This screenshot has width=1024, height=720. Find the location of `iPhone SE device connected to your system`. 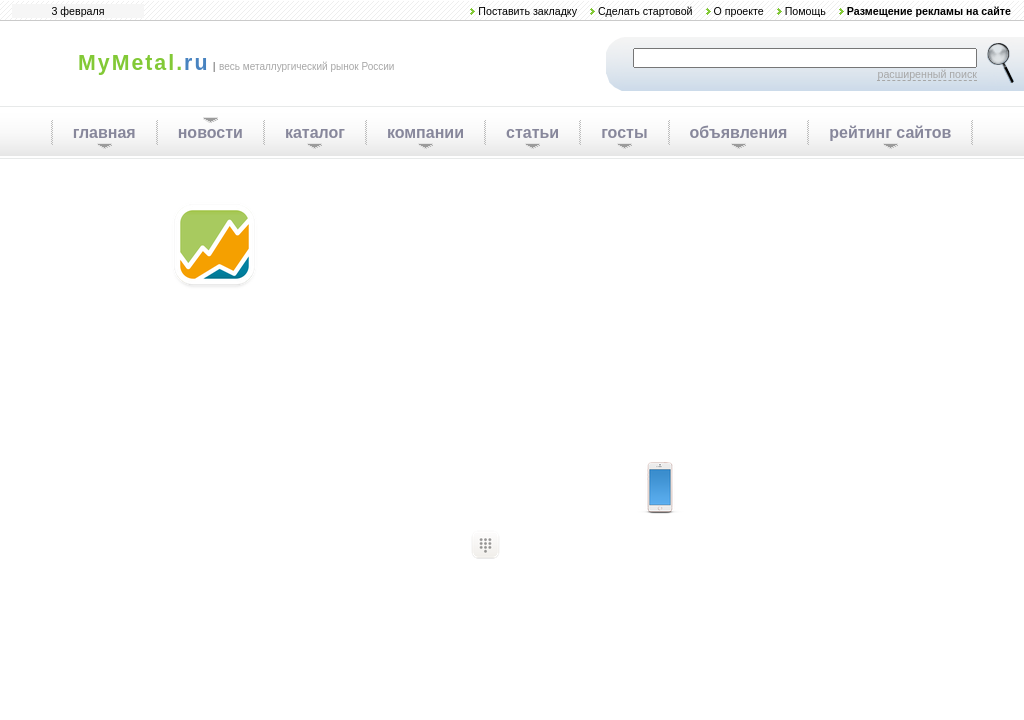

iPhone SE device connected to your system is located at coordinates (660, 488).